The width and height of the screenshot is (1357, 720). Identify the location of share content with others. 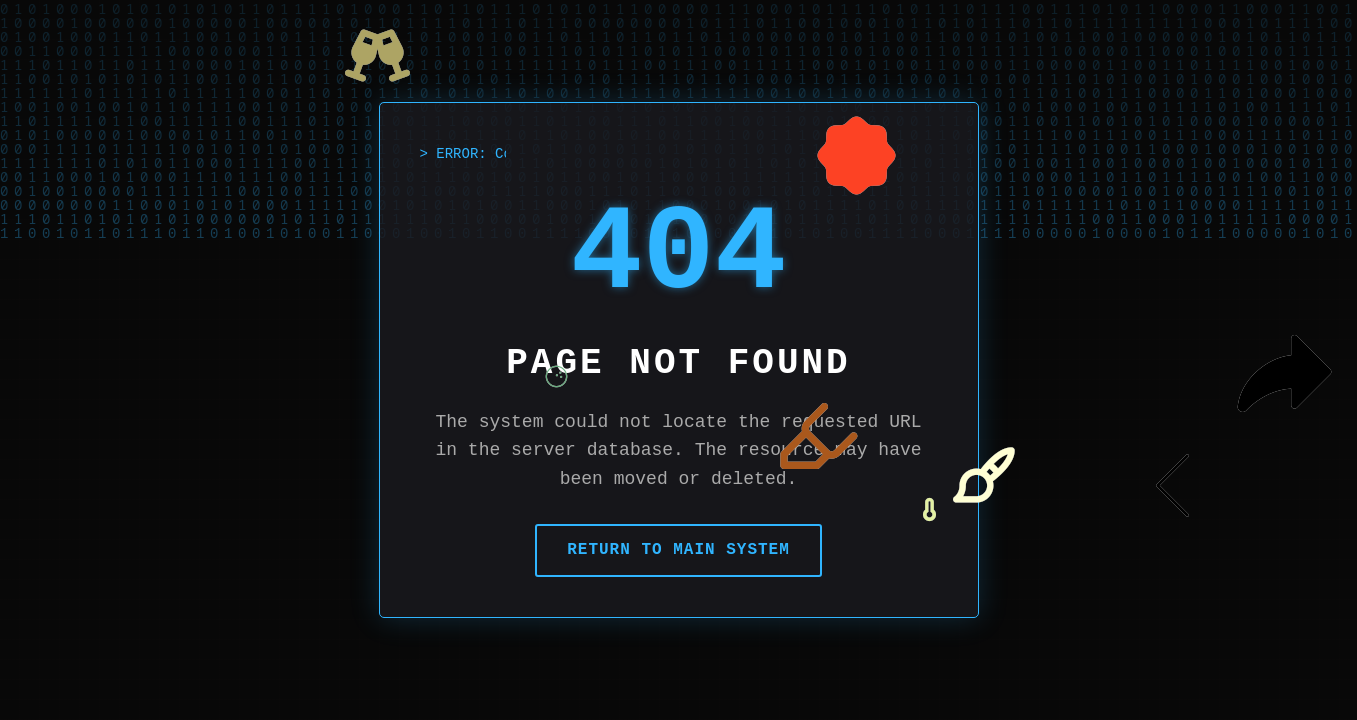
(1284, 378).